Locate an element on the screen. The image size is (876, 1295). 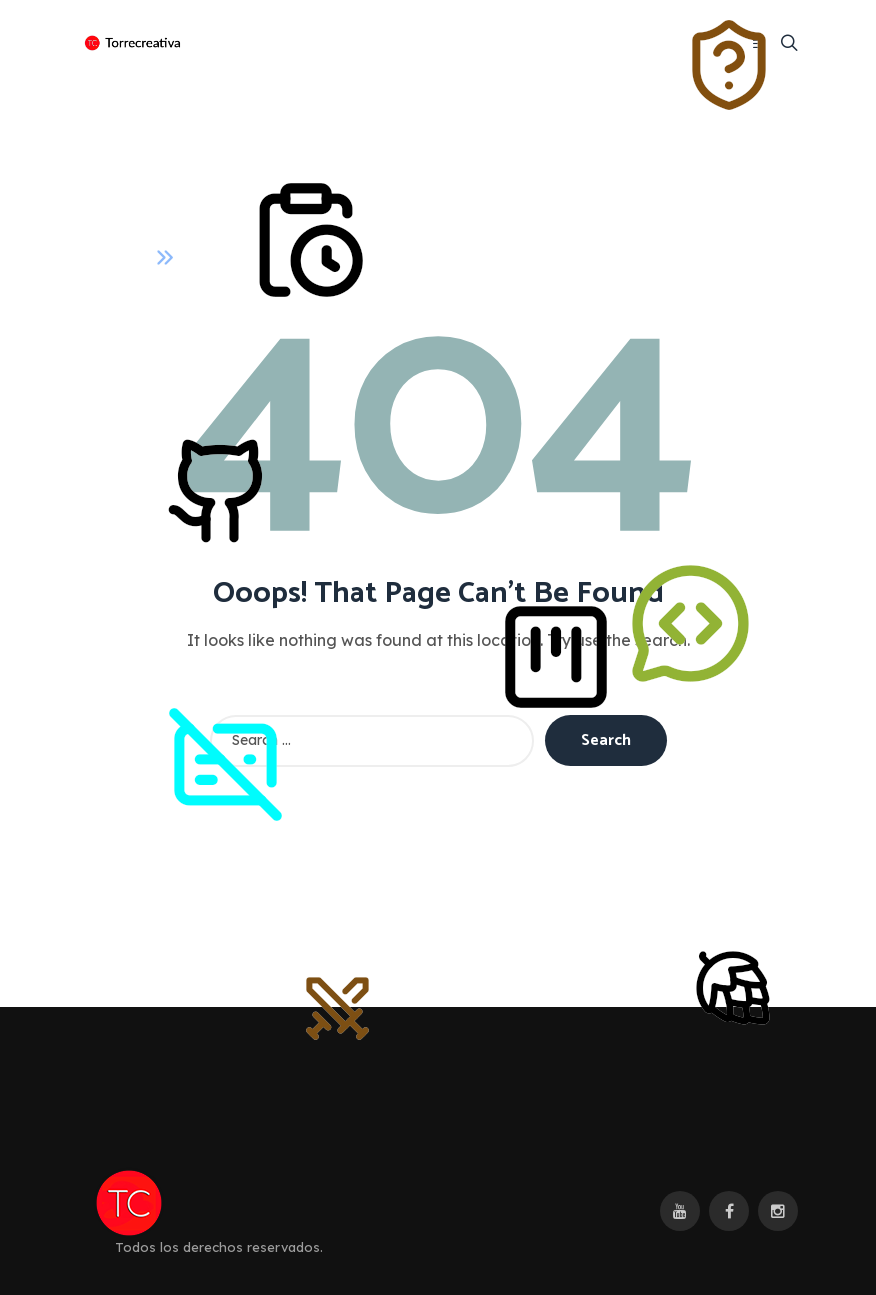
view project on github is located at coordinates (220, 491).